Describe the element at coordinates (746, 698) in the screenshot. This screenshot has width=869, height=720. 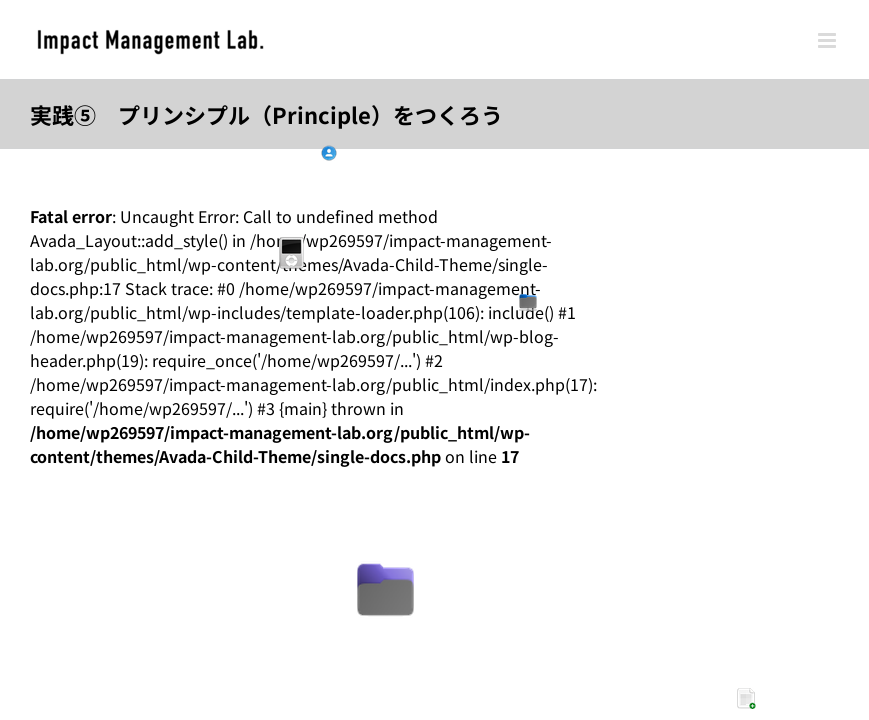
I see `create a new document` at that location.